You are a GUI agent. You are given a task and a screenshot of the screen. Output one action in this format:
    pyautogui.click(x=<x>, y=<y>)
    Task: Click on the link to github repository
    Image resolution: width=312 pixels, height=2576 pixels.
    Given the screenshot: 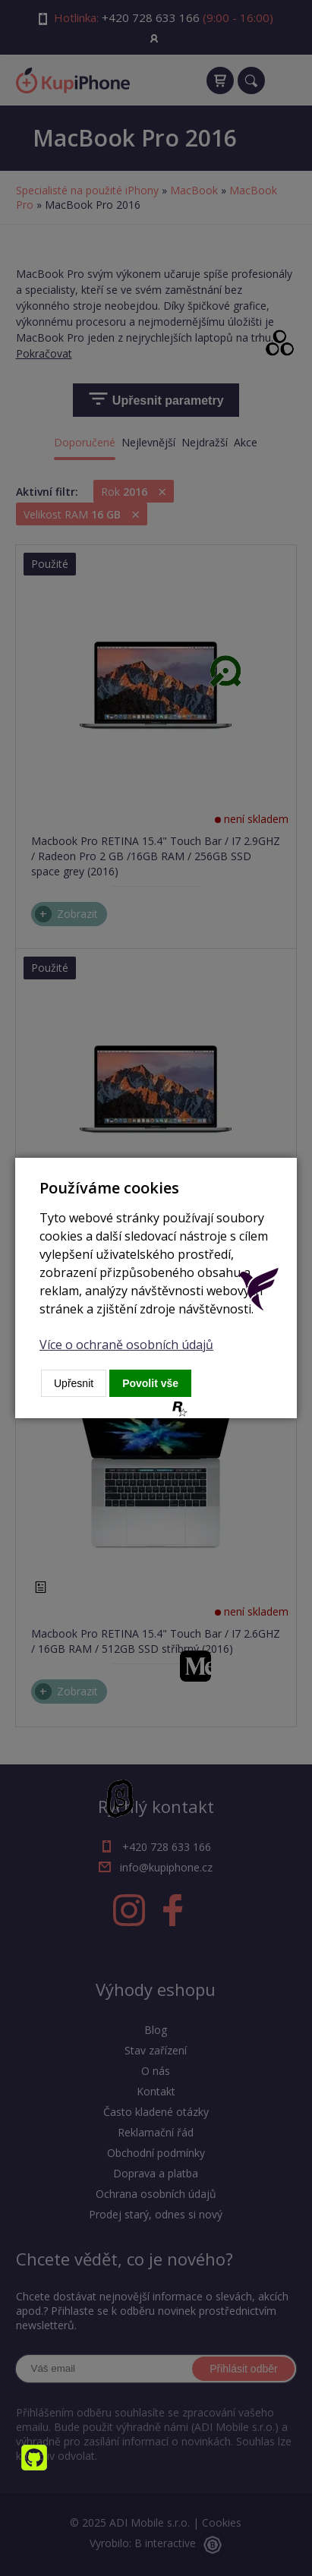 What is the action you would take?
    pyautogui.click(x=34, y=2458)
    